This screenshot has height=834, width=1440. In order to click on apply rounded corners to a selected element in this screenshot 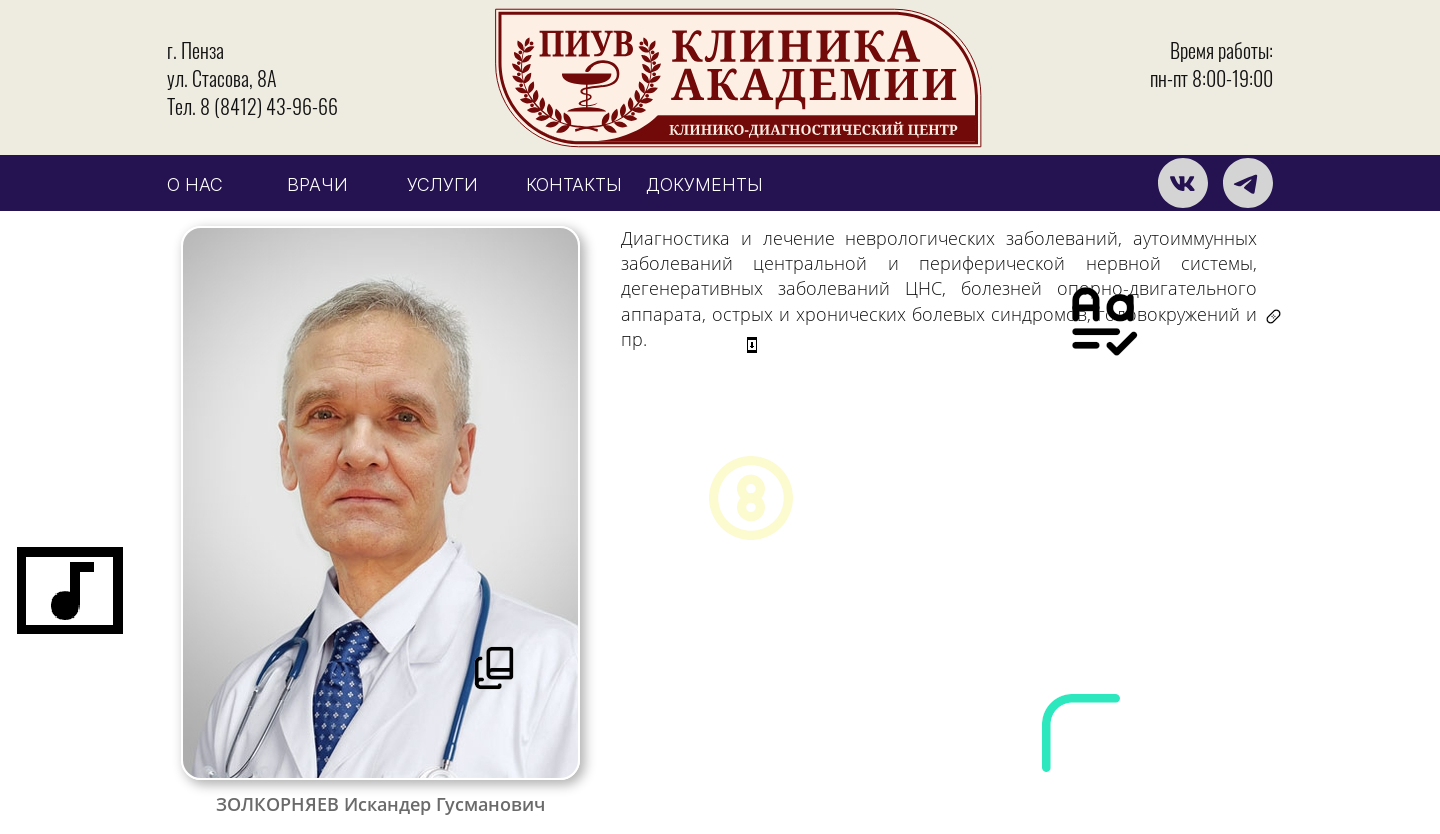, I will do `click(1081, 733)`.